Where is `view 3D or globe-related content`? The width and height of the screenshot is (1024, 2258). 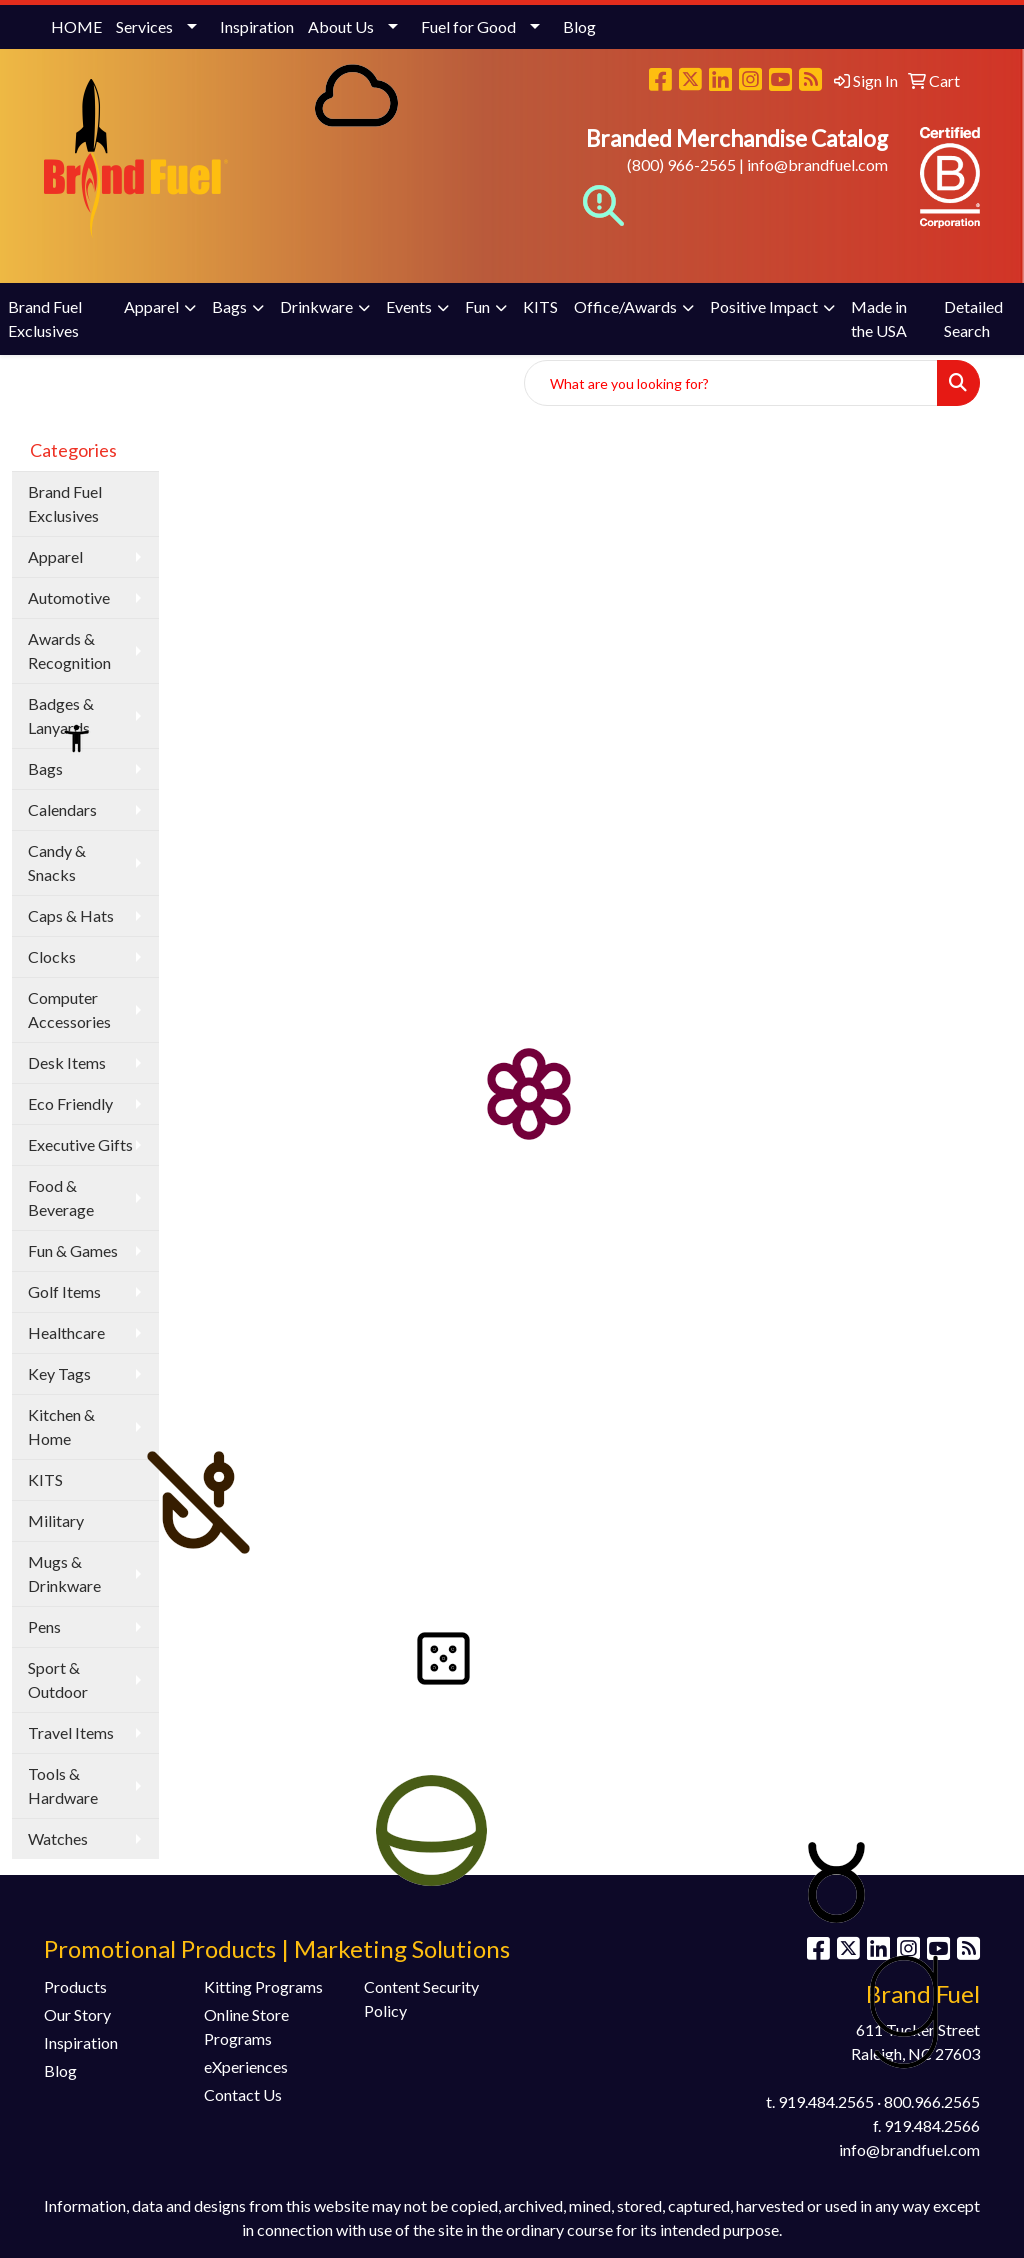 view 3D or globe-related content is located at coordinates (431, 1830).